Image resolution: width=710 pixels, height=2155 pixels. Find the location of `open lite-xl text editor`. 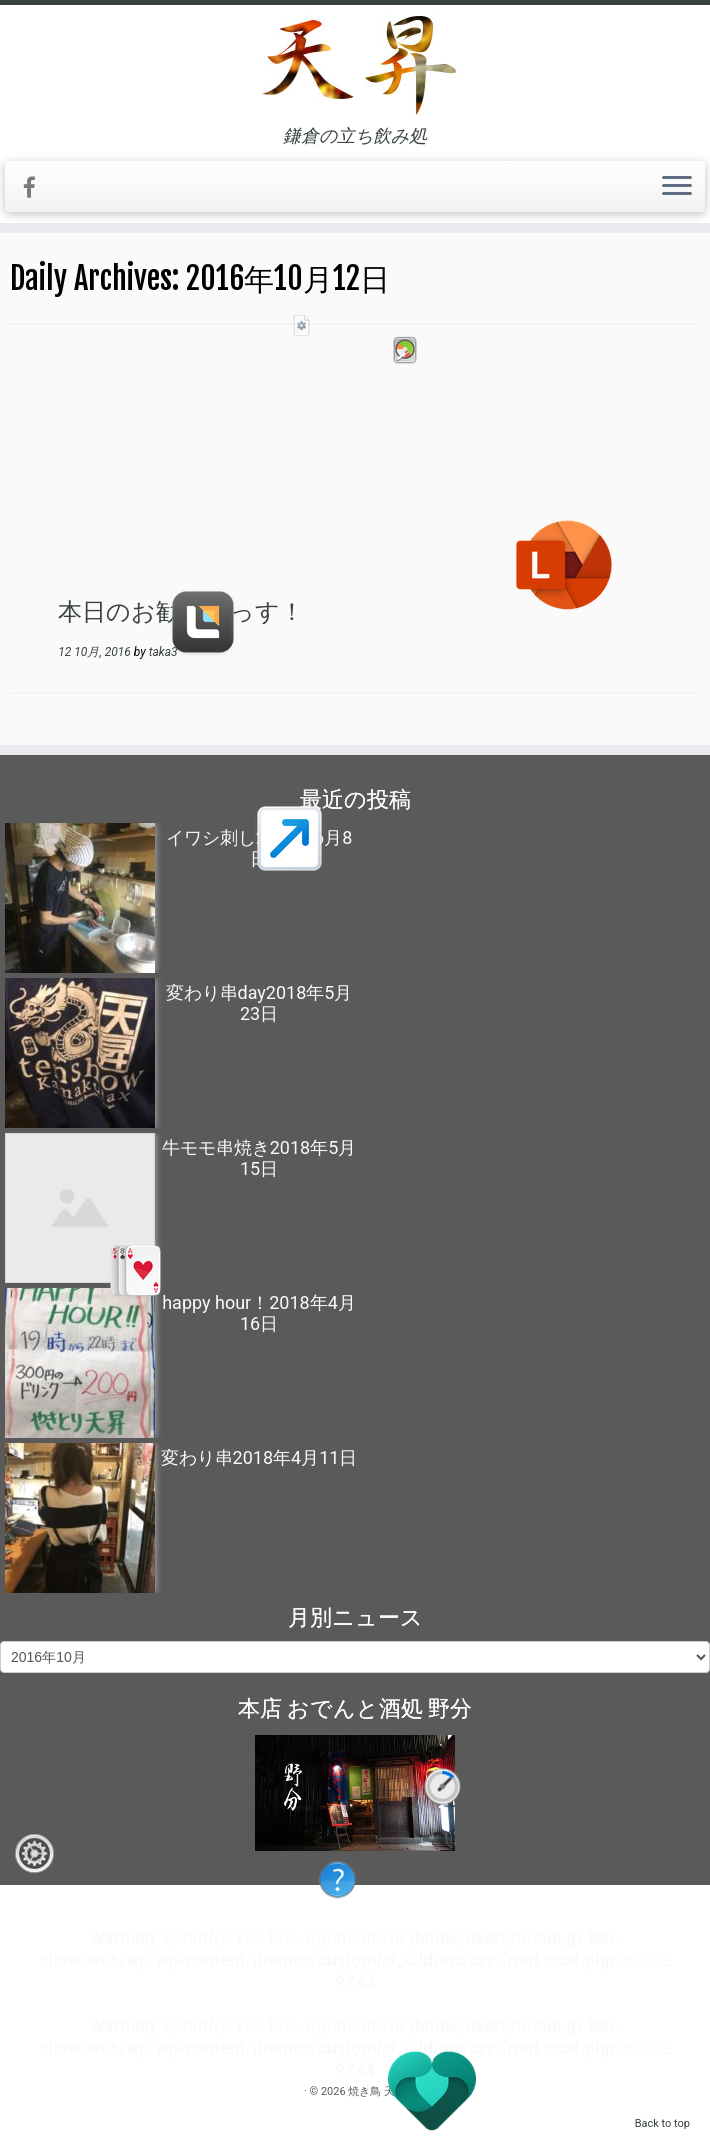

open lite-xl text editor is located at coordinates (203, 622).